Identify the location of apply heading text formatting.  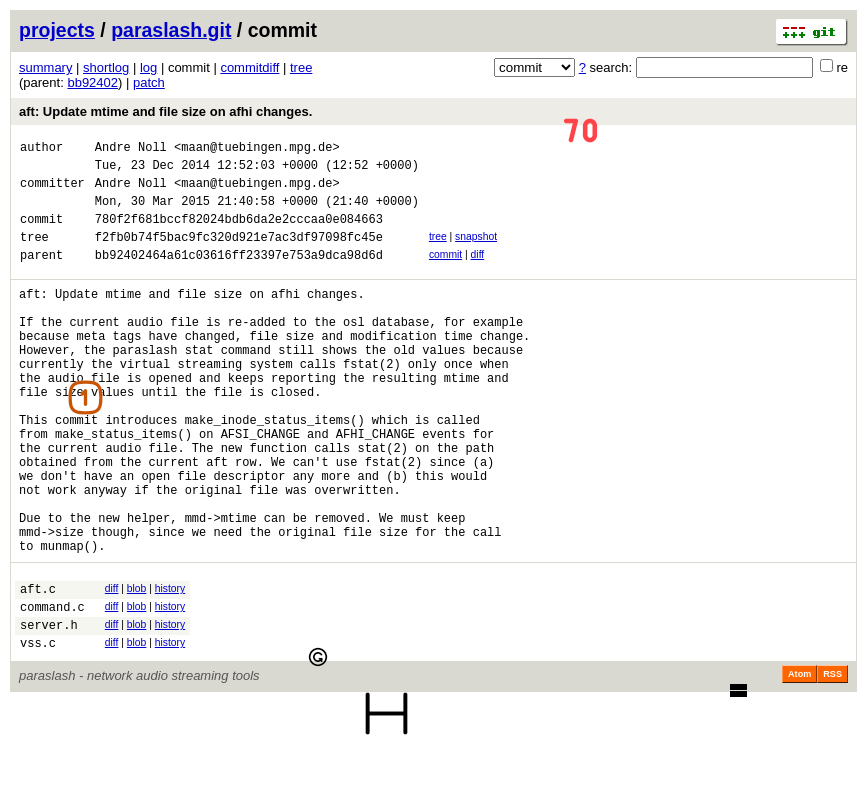
(386, 713).